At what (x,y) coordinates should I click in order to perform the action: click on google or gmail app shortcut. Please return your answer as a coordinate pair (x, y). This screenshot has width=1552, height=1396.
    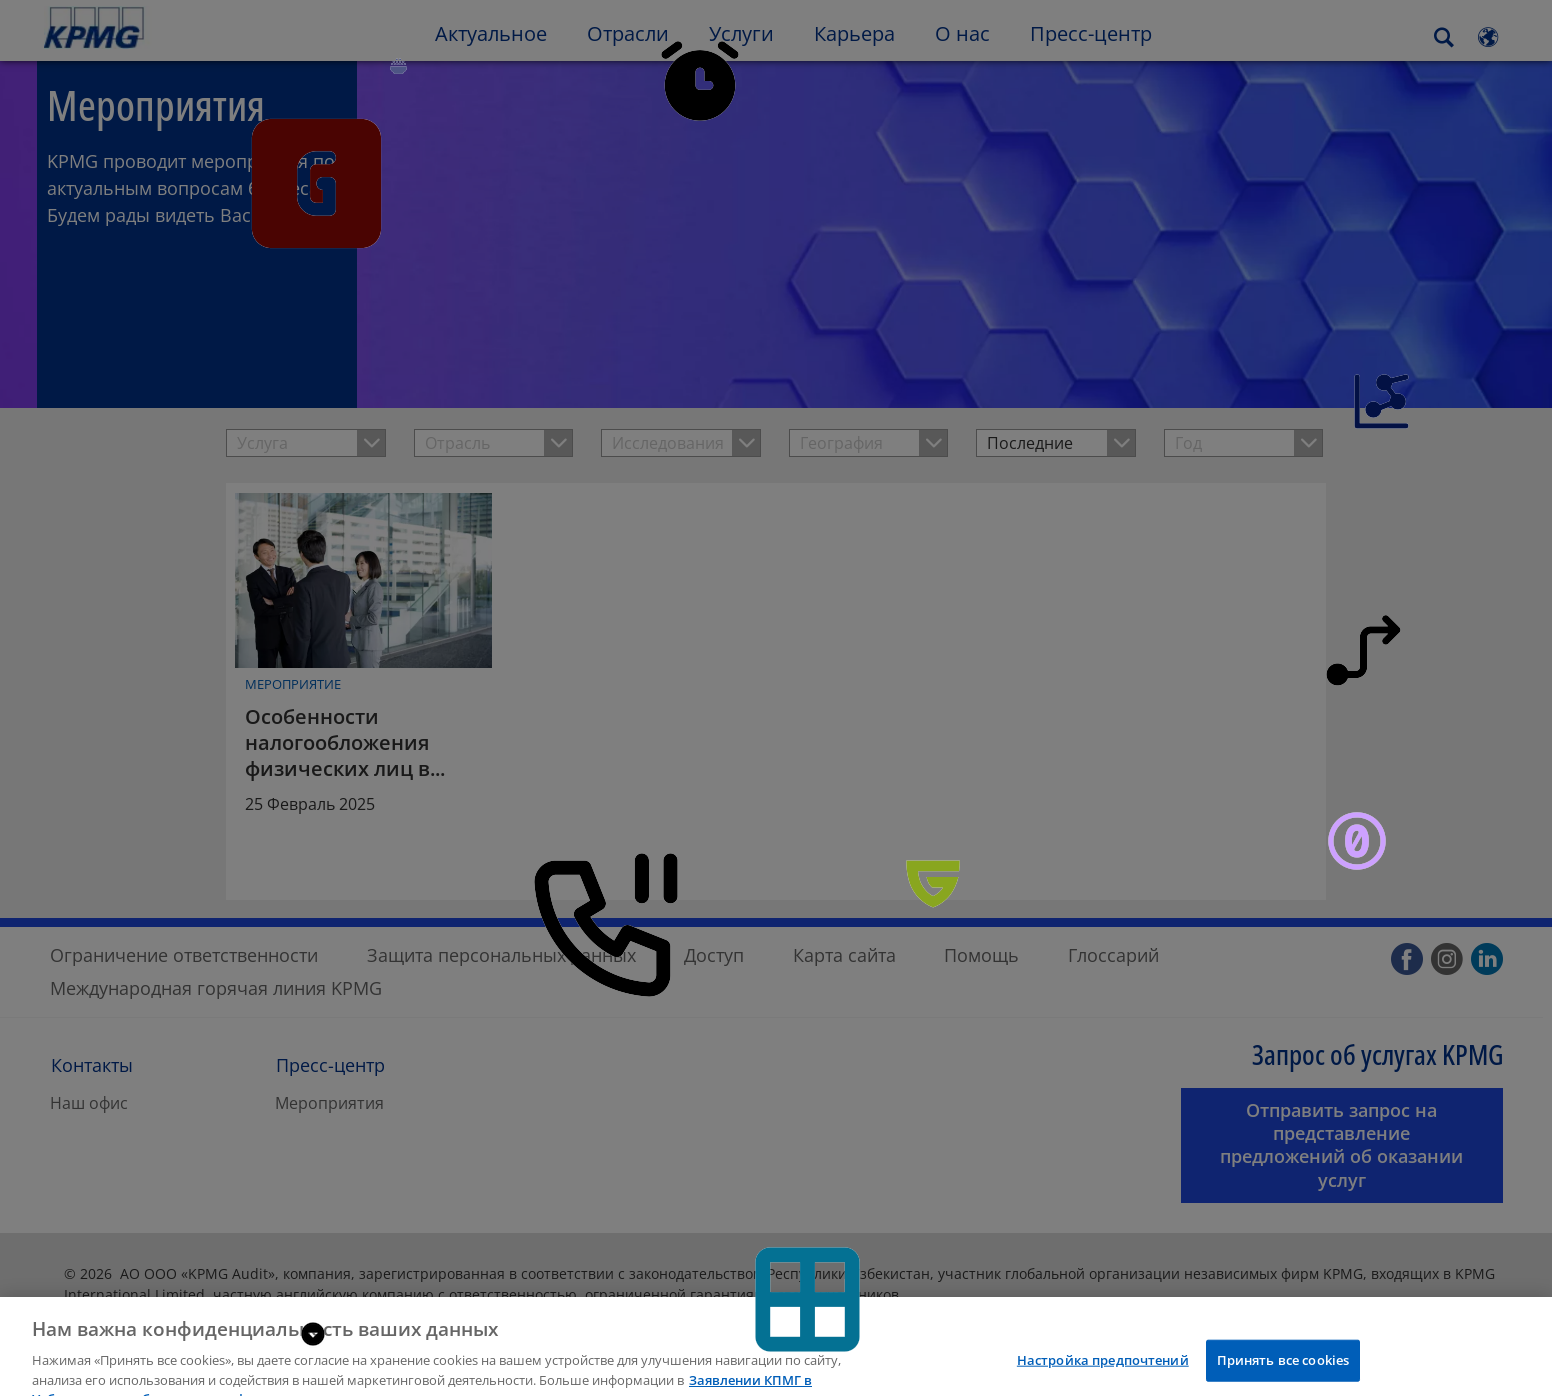
    Looking at the image, I should click on (316, 183).